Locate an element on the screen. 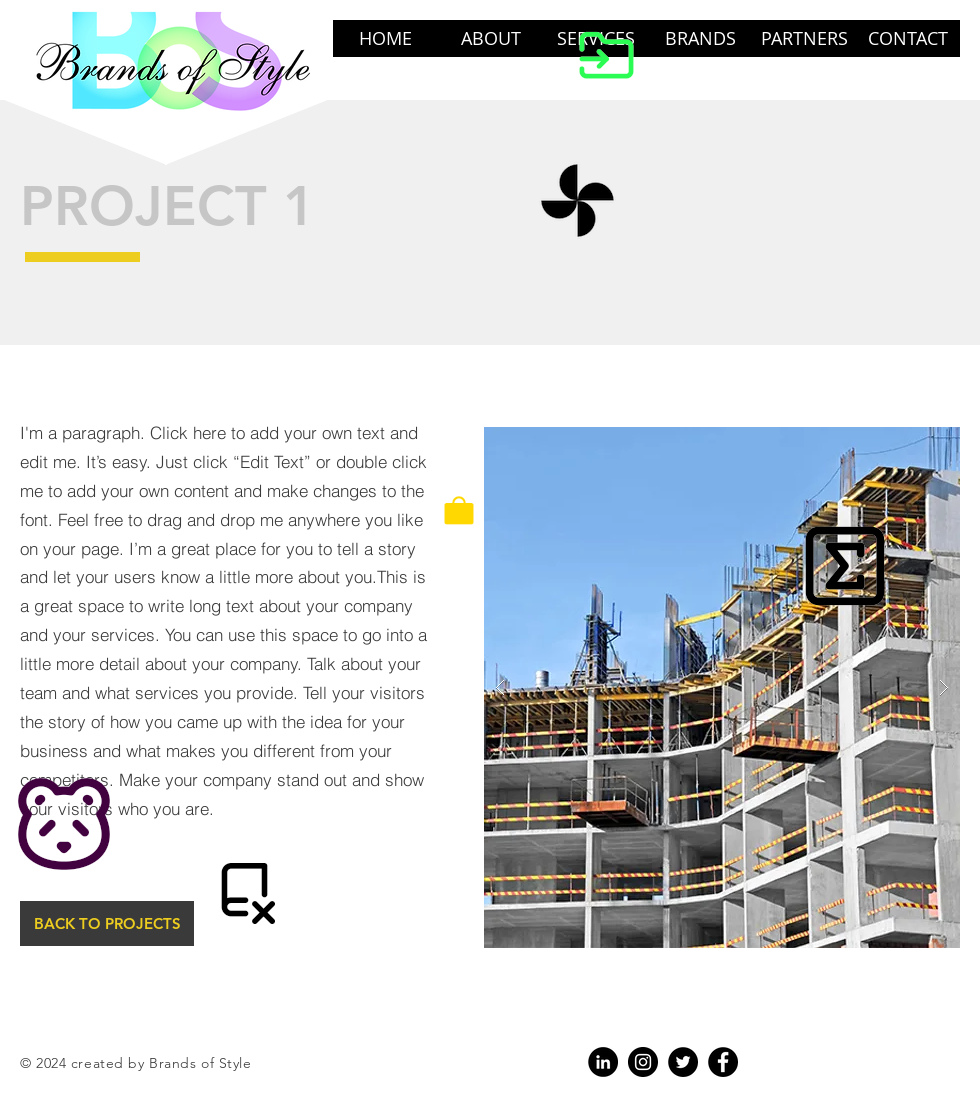  import files into folder is located at coordinates (606, 56).